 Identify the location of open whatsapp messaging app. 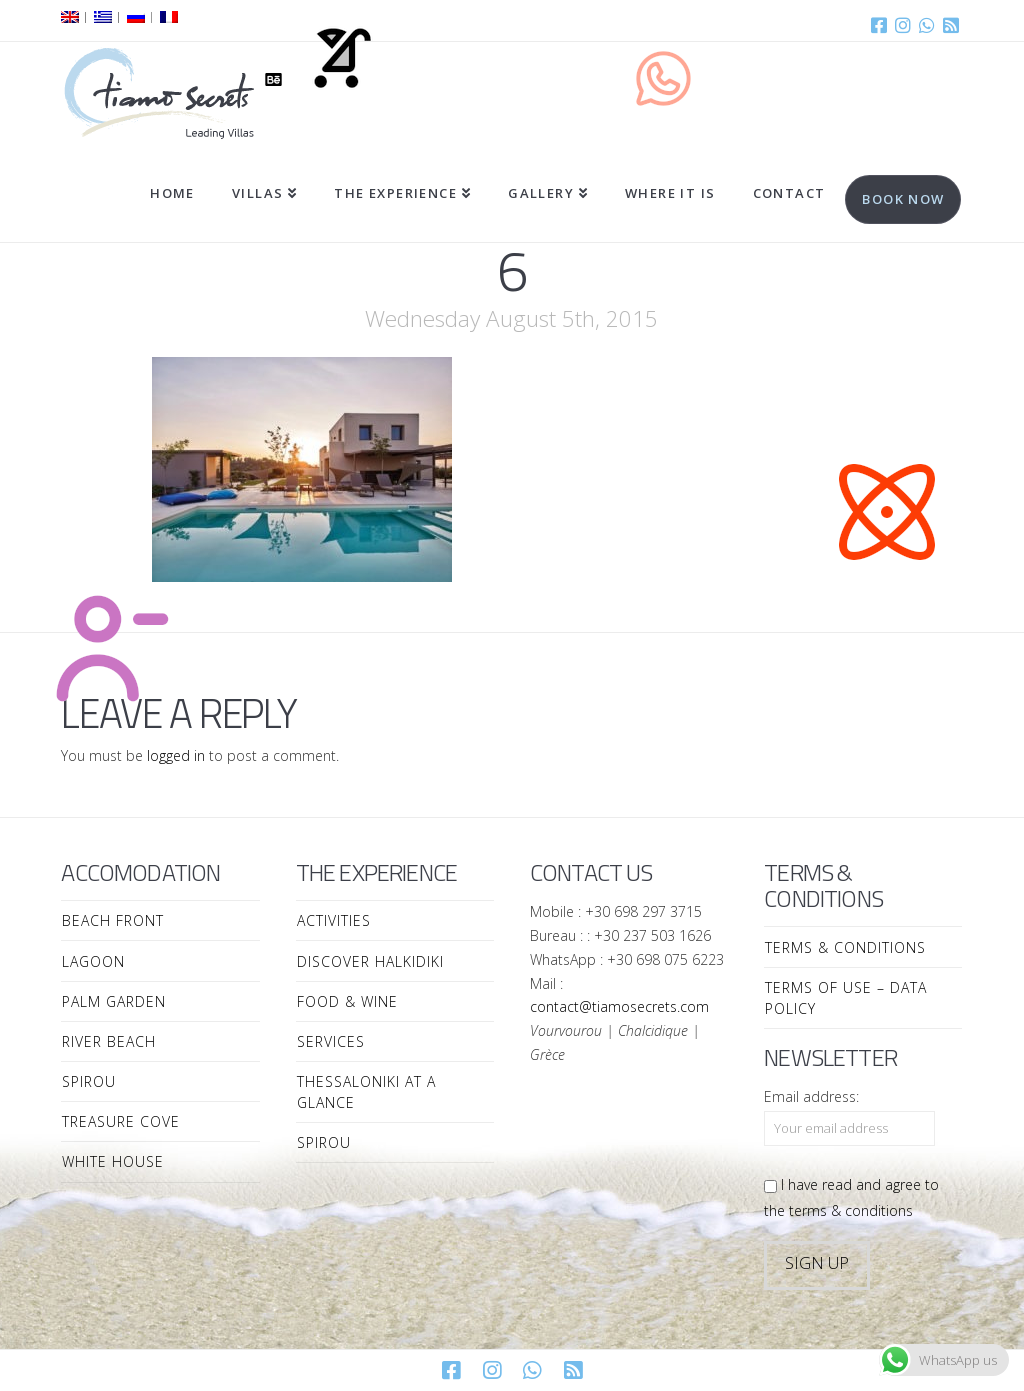
(663, 78).